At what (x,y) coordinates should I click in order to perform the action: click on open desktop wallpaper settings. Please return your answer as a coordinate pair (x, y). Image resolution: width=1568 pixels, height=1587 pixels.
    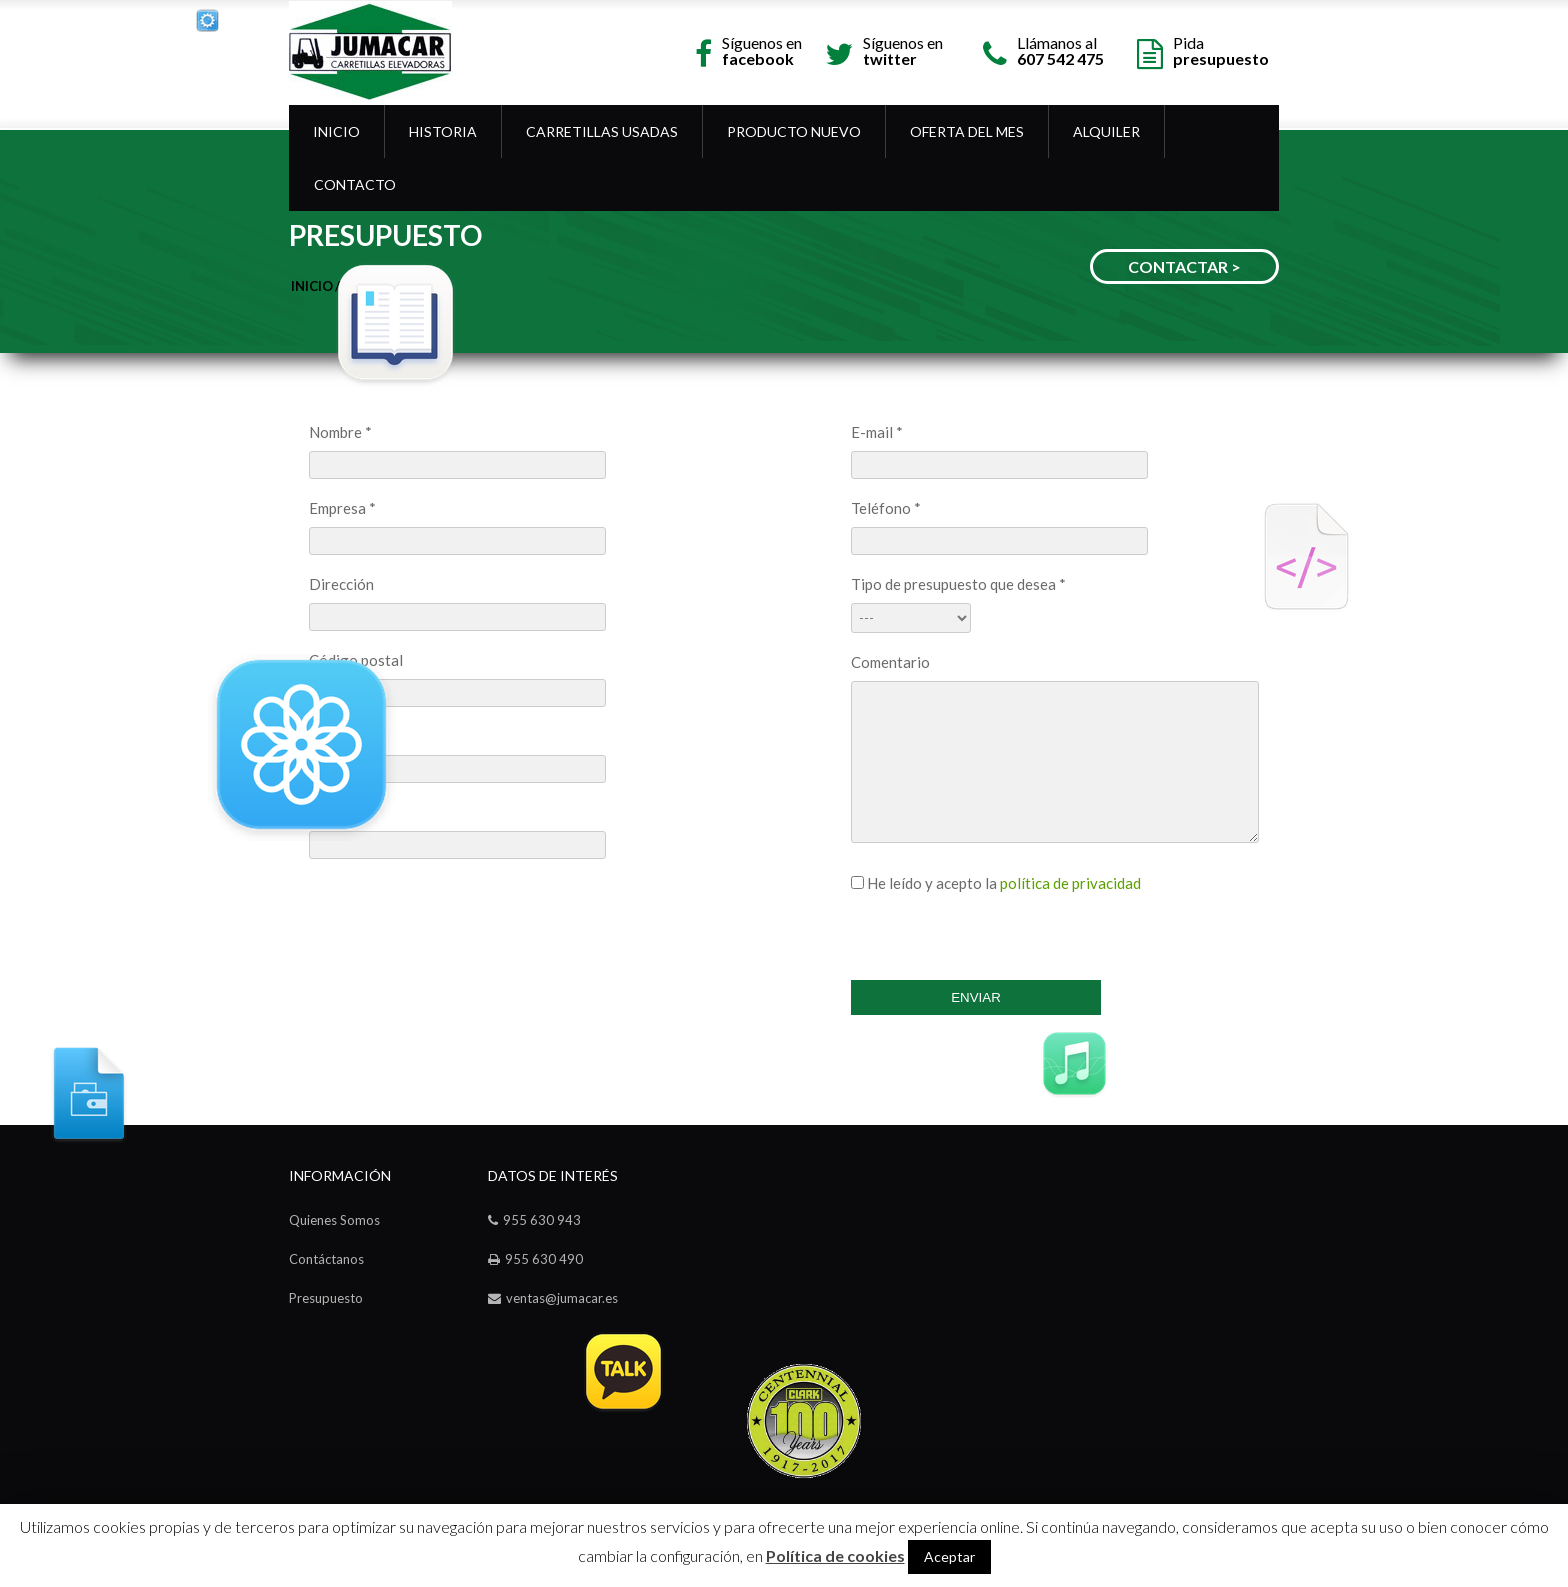
    Looking at the image, I should click on (301, 747).